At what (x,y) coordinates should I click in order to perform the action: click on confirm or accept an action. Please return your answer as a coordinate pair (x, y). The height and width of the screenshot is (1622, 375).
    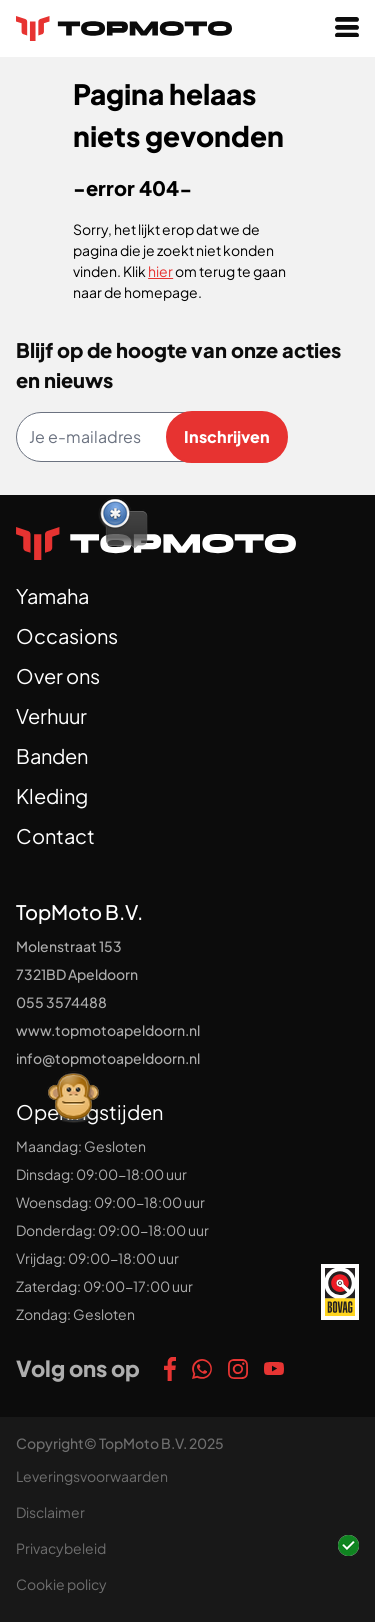
    Looking at the image, I should click on (348, 1545).